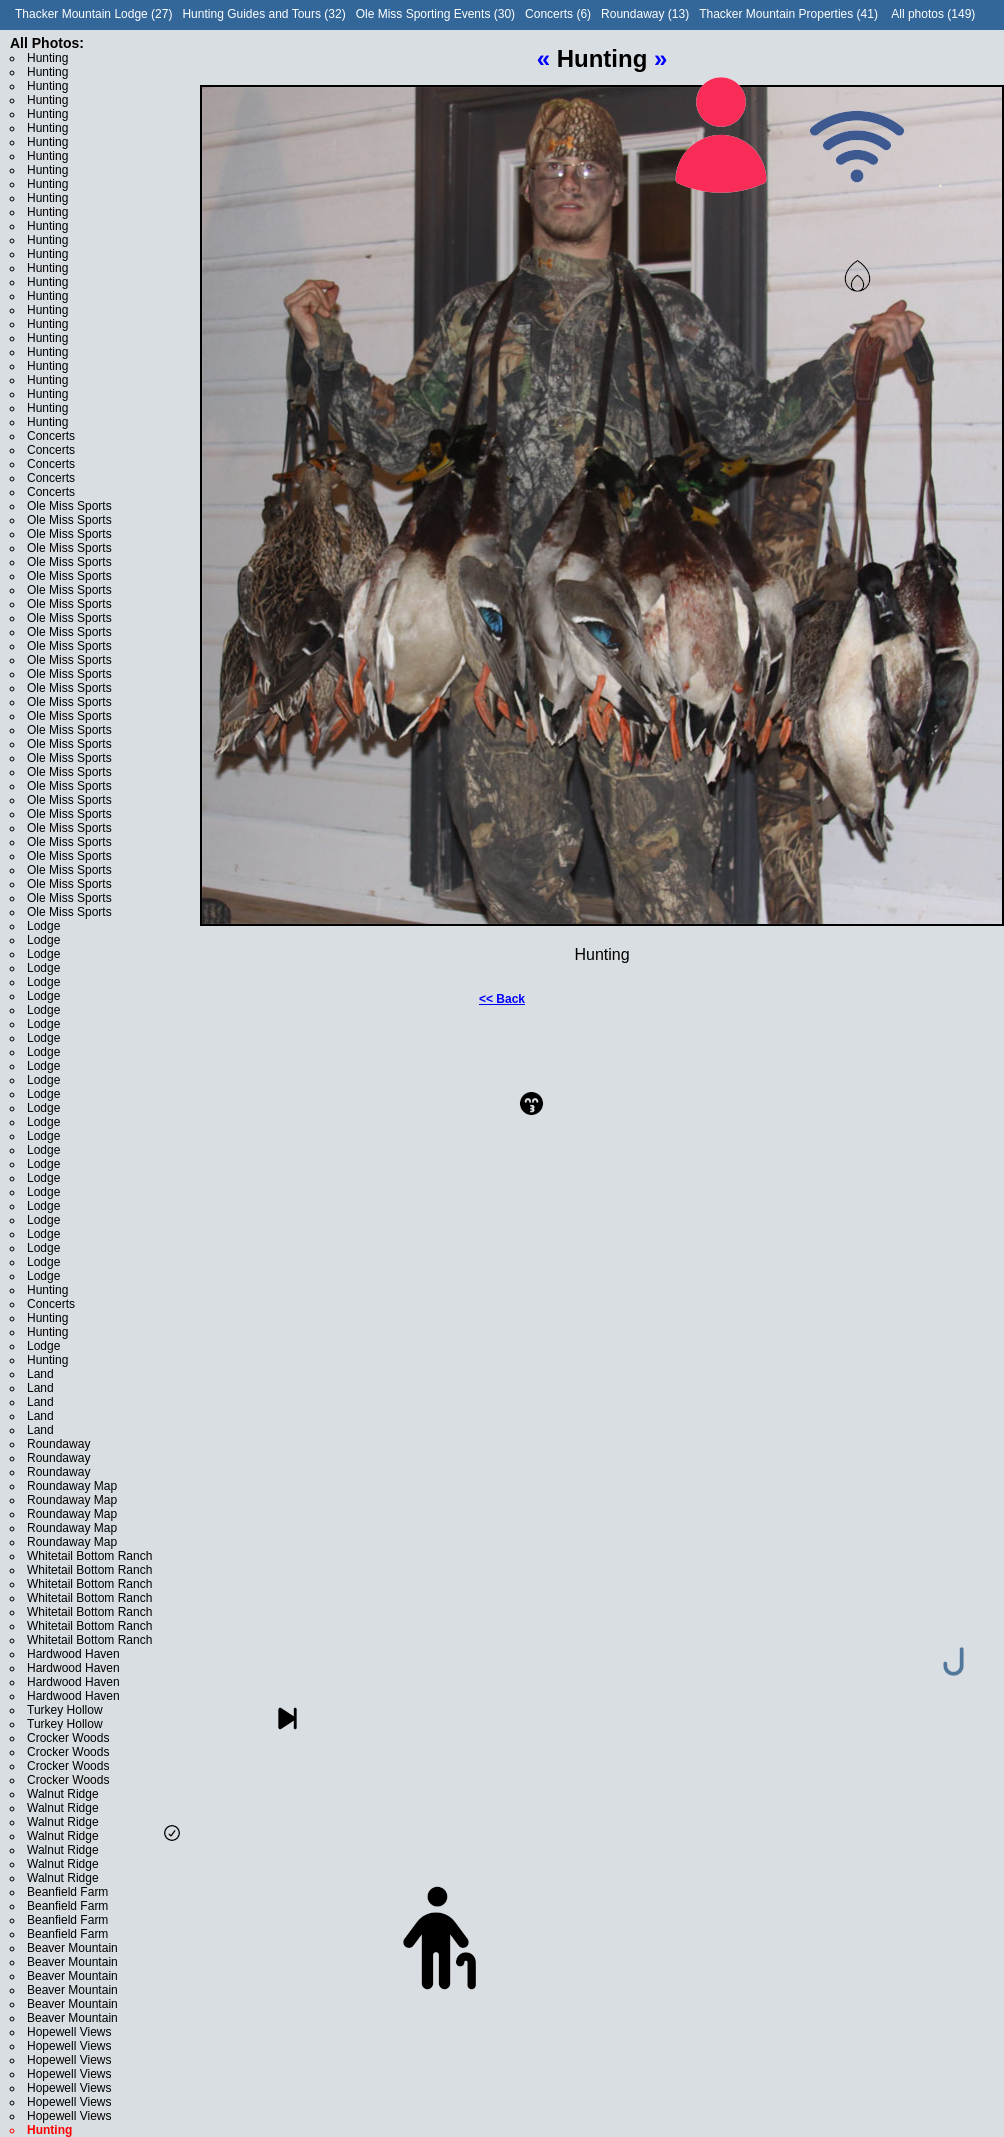 This screenshot has width=1004, height=2137. What do you see at coordinates (857, 276) in the screenshot?
I see `indicates trending or hot content` at bounding box center [857, 276].